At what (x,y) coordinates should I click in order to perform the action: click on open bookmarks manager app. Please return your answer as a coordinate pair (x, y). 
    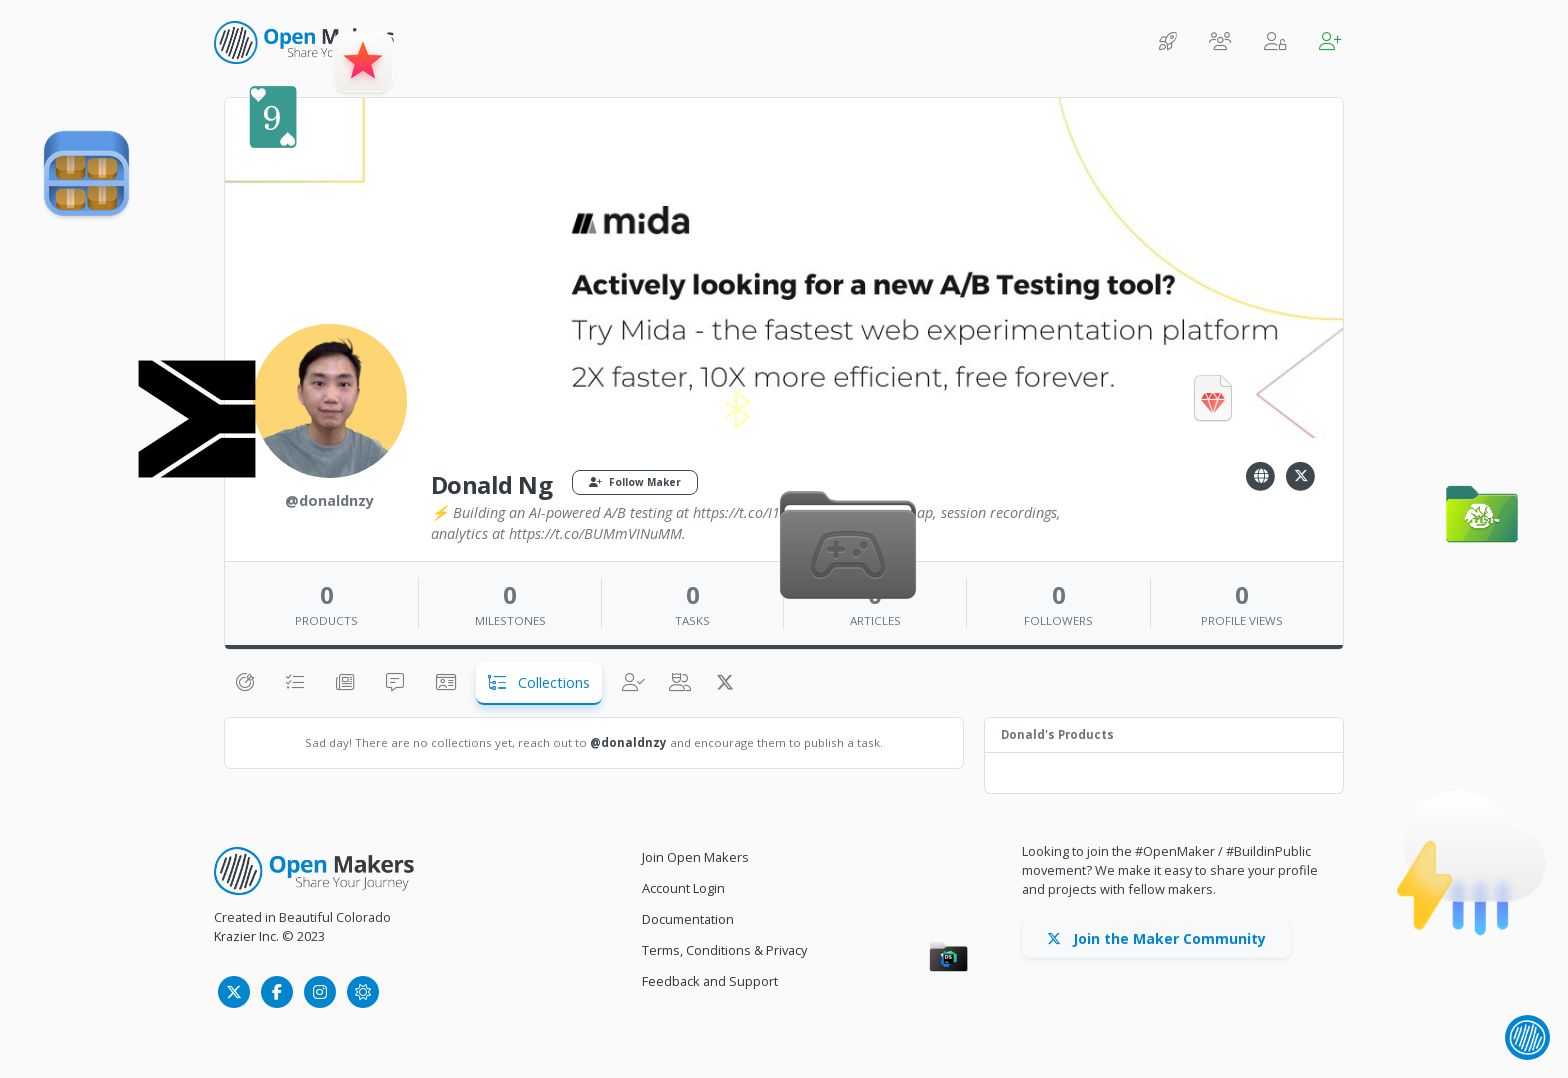
    Looking at the image, I should click on (363, 62).